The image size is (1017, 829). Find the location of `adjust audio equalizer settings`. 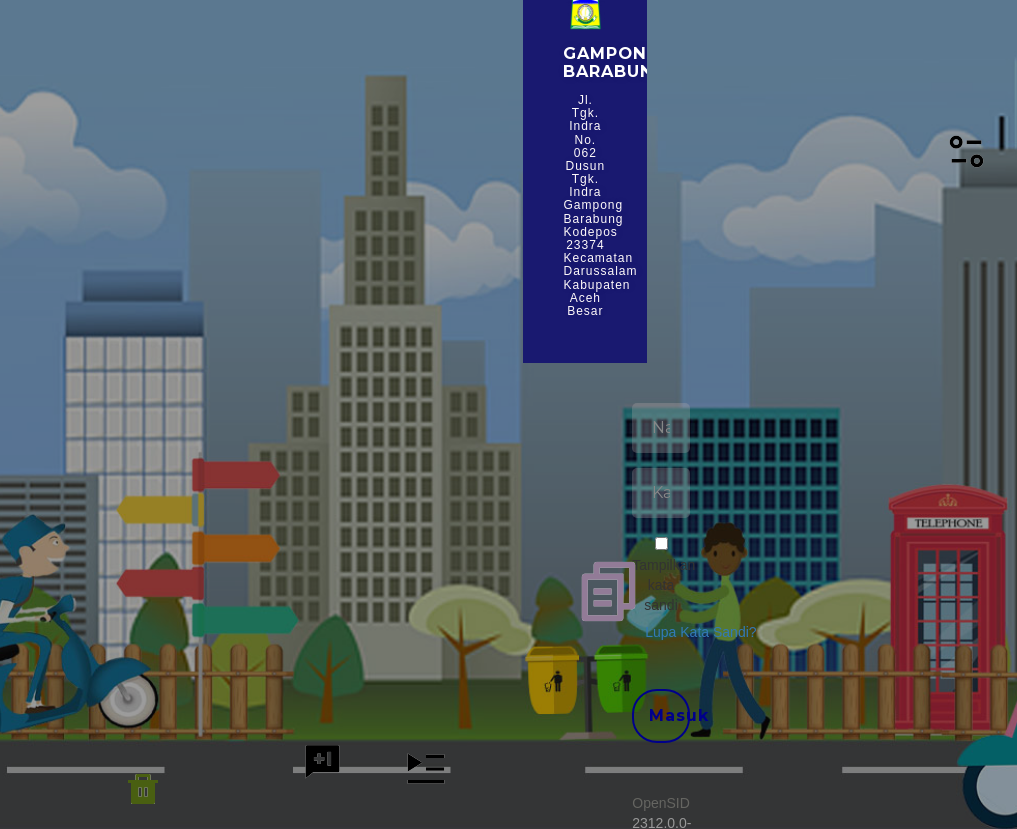

adjust audio equalizer settings is located at coordinates (966, 151).